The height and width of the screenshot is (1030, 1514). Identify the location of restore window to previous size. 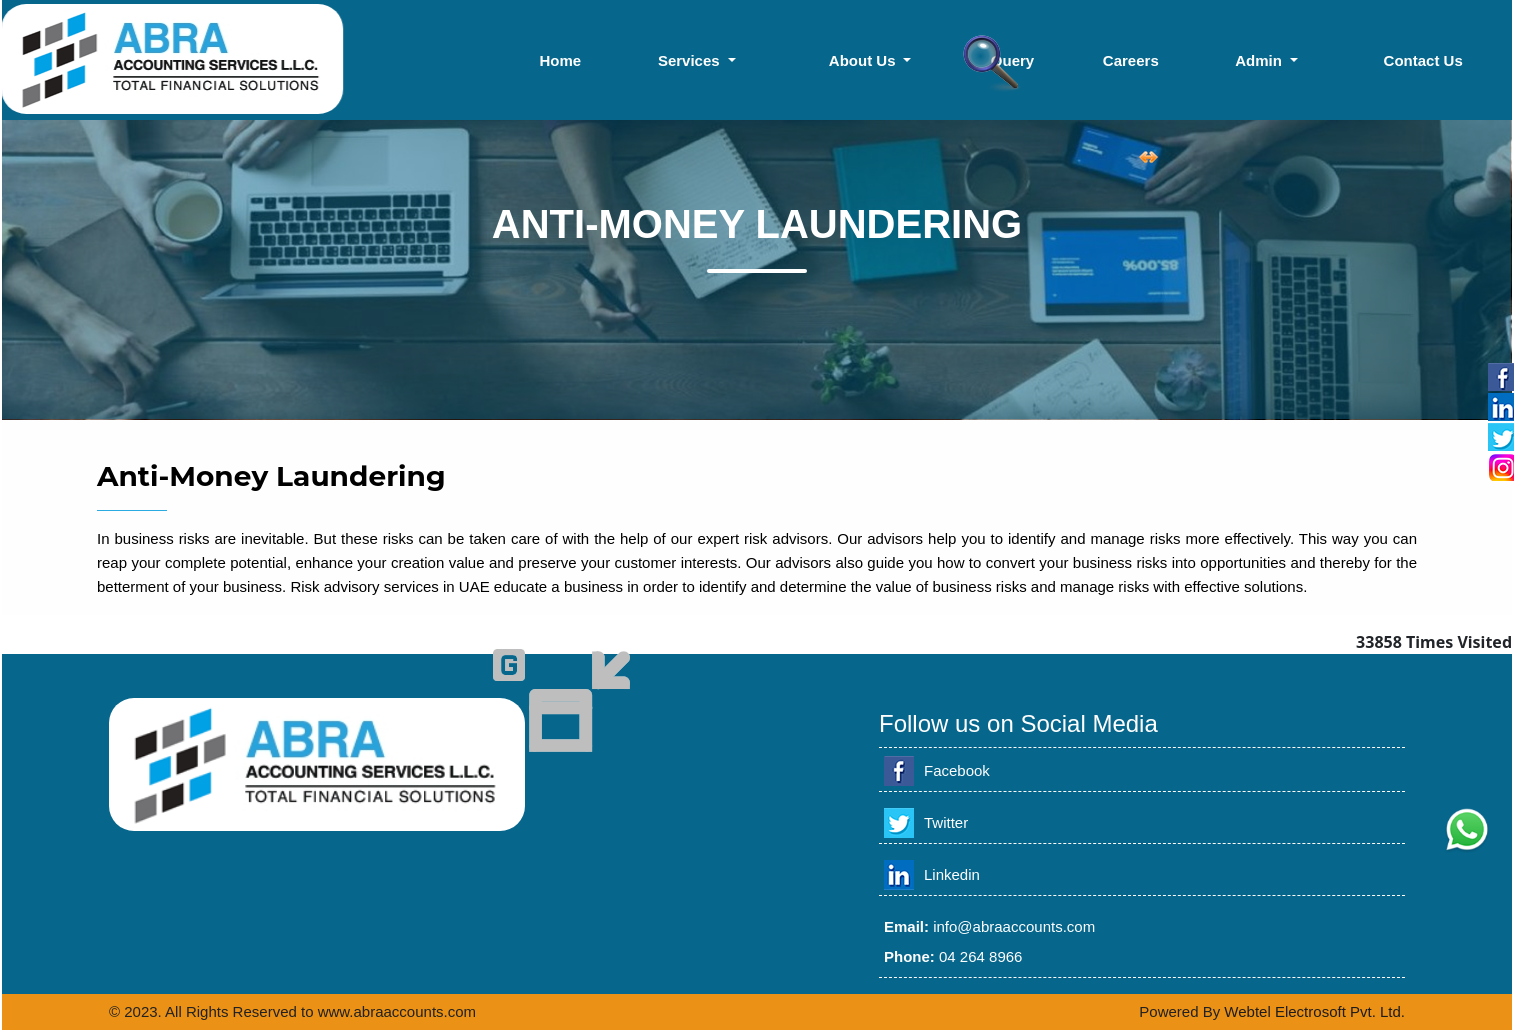
(579, 701).